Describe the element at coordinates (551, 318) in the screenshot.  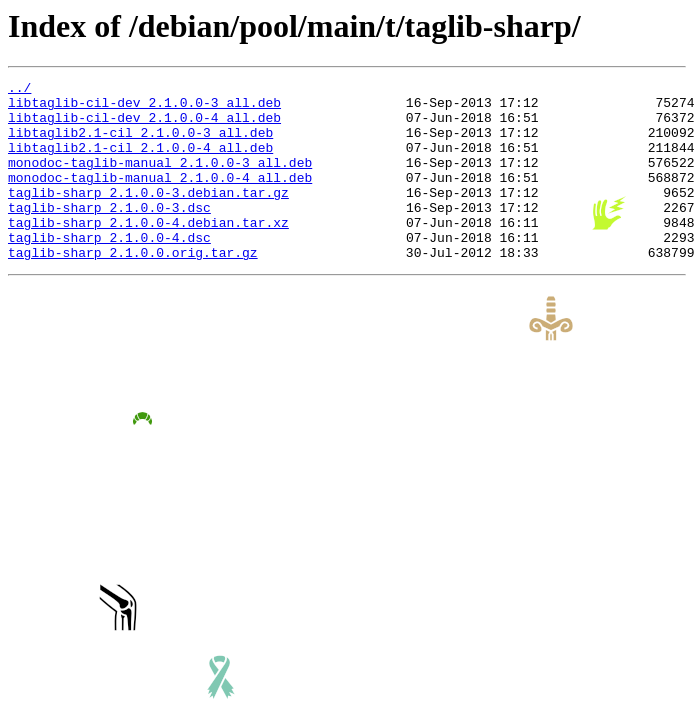
I see `select a sword or melee weapon` at that location.